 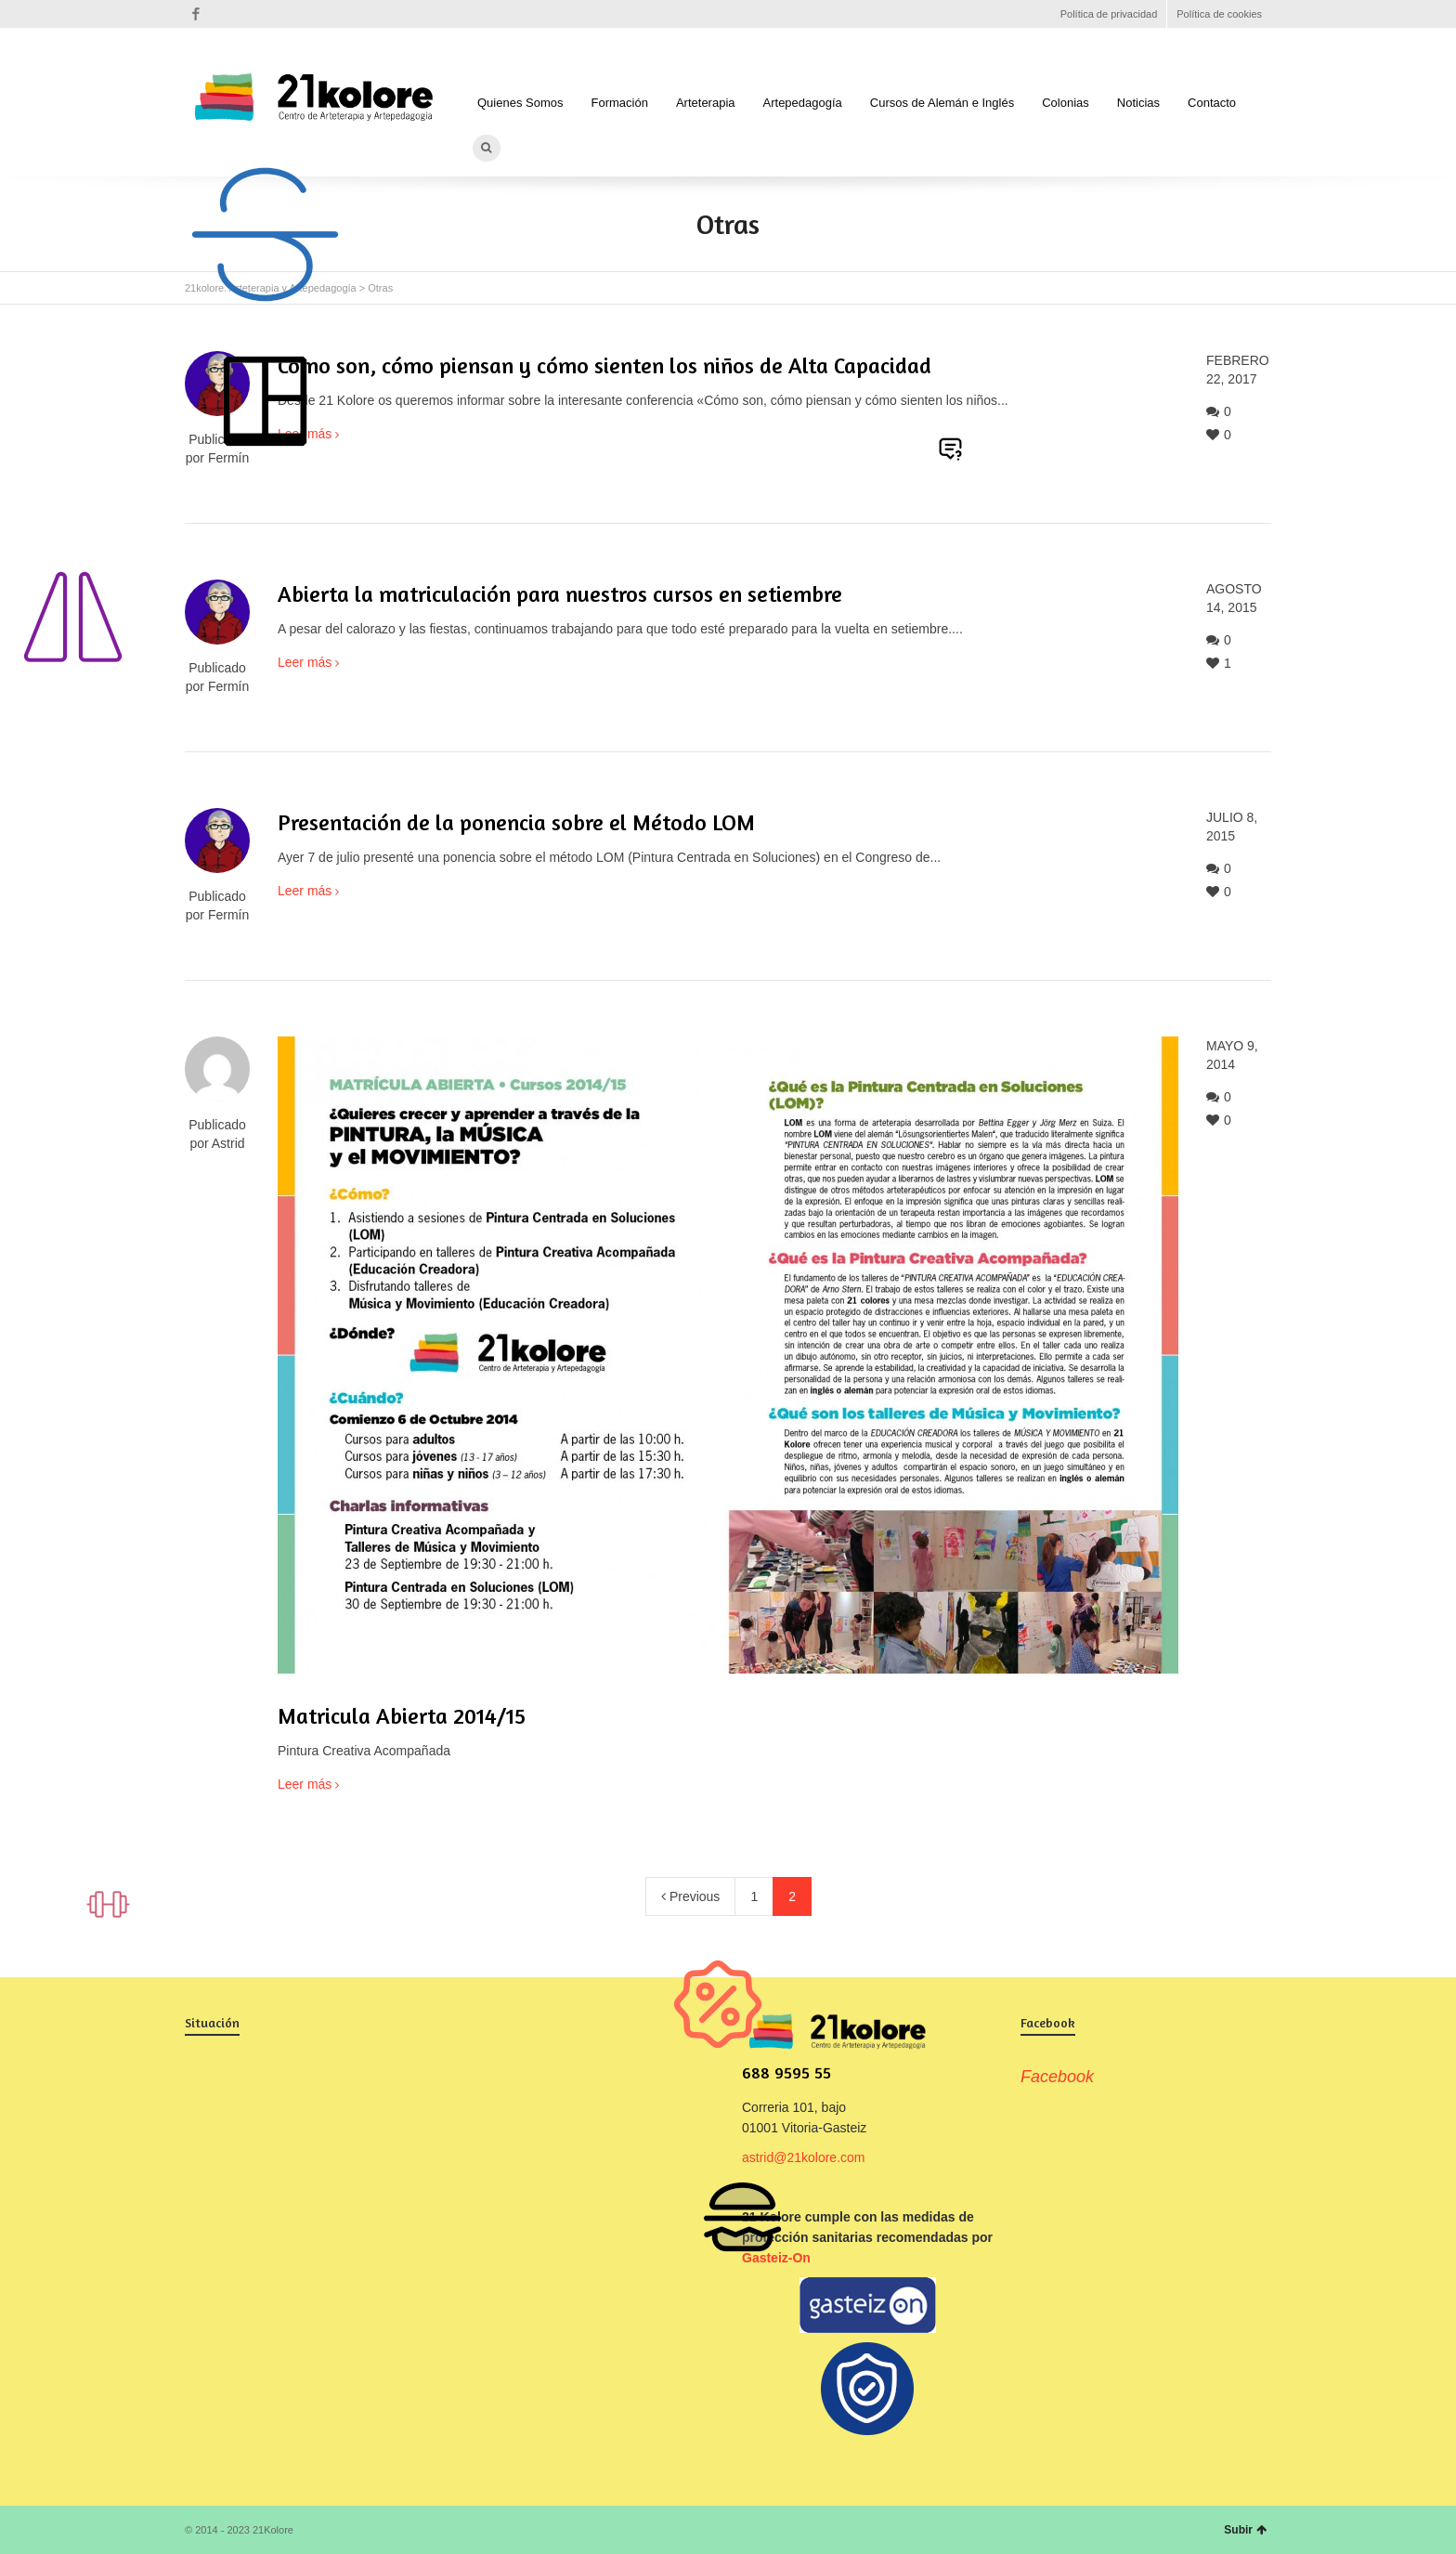 I want to click on view available discounts or promotions, so click(x=718, y=2004).